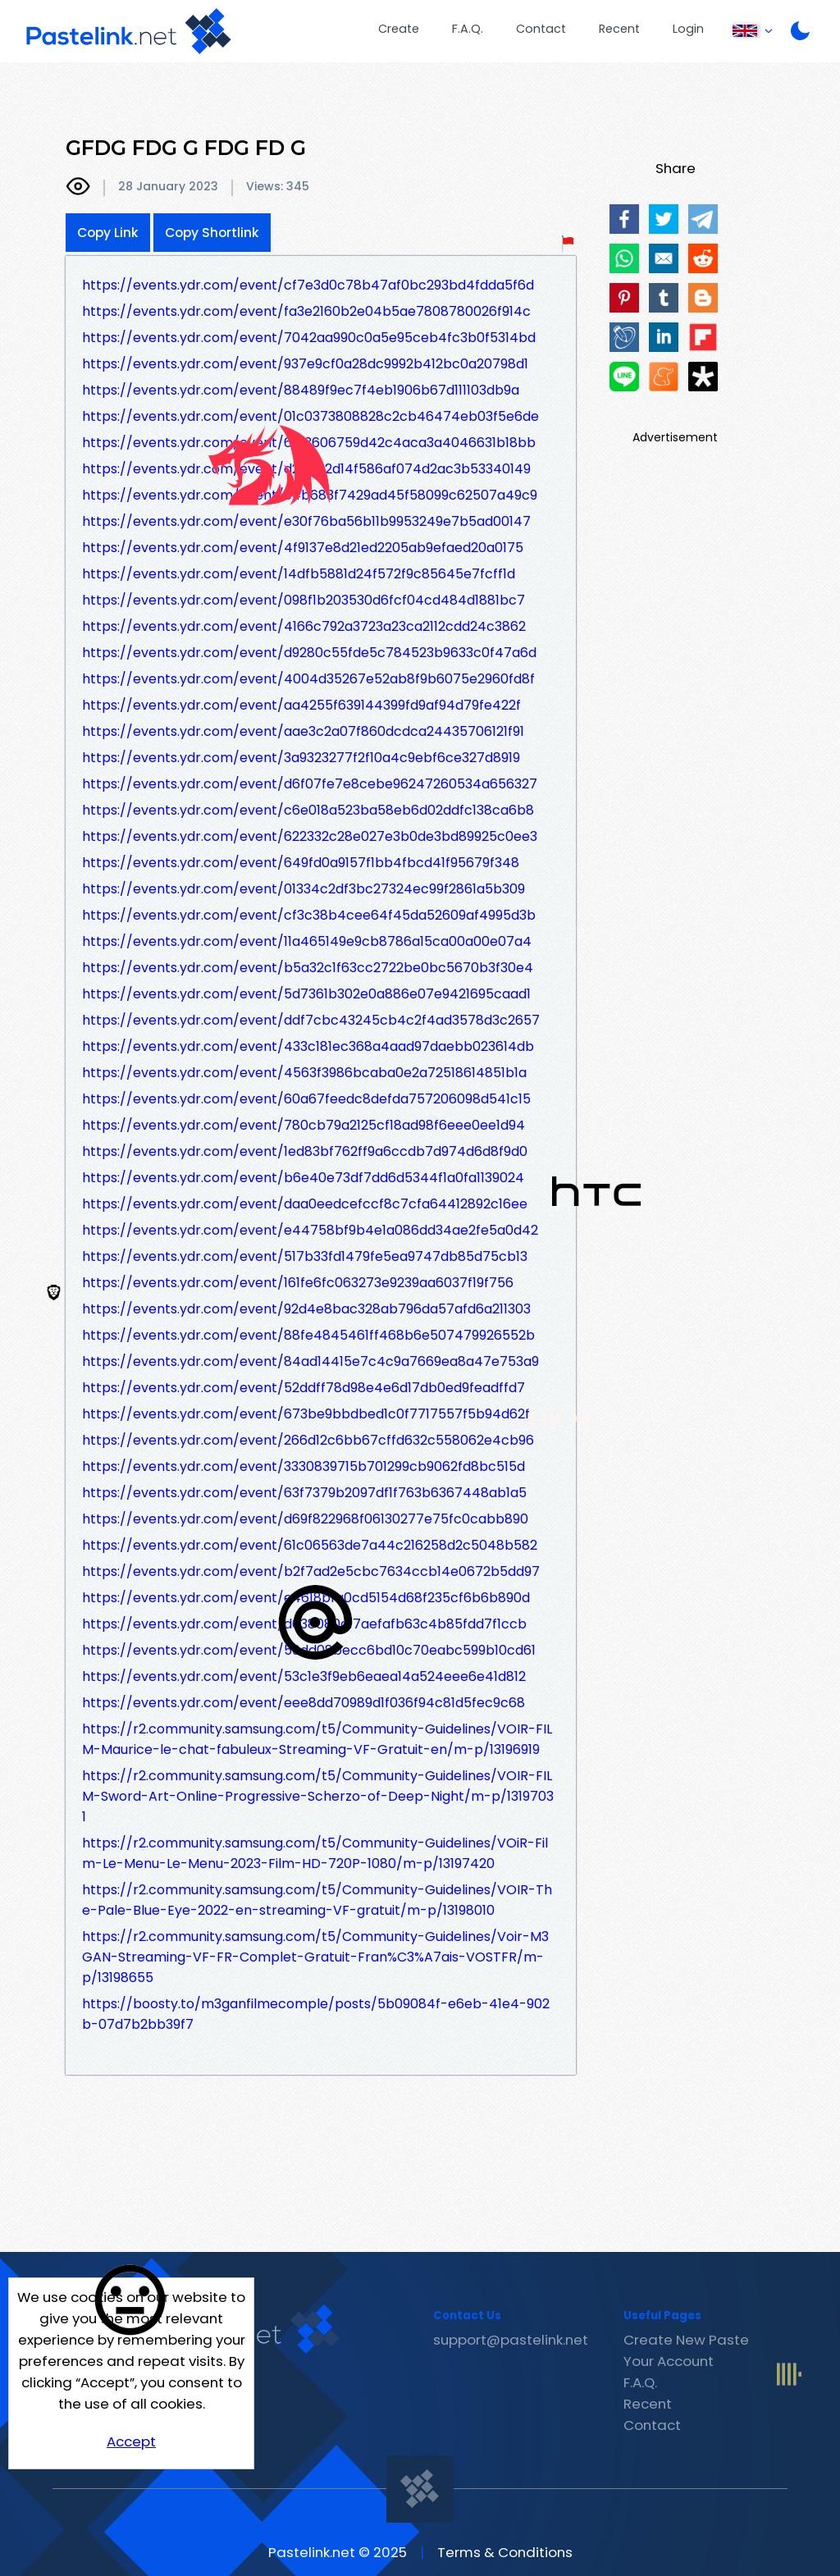 The height and width of the screenshot is (2576, 840). Describe the element at coordinates (130, 2300) in the screenshot. I see `rate your experience as neutral` at that location.